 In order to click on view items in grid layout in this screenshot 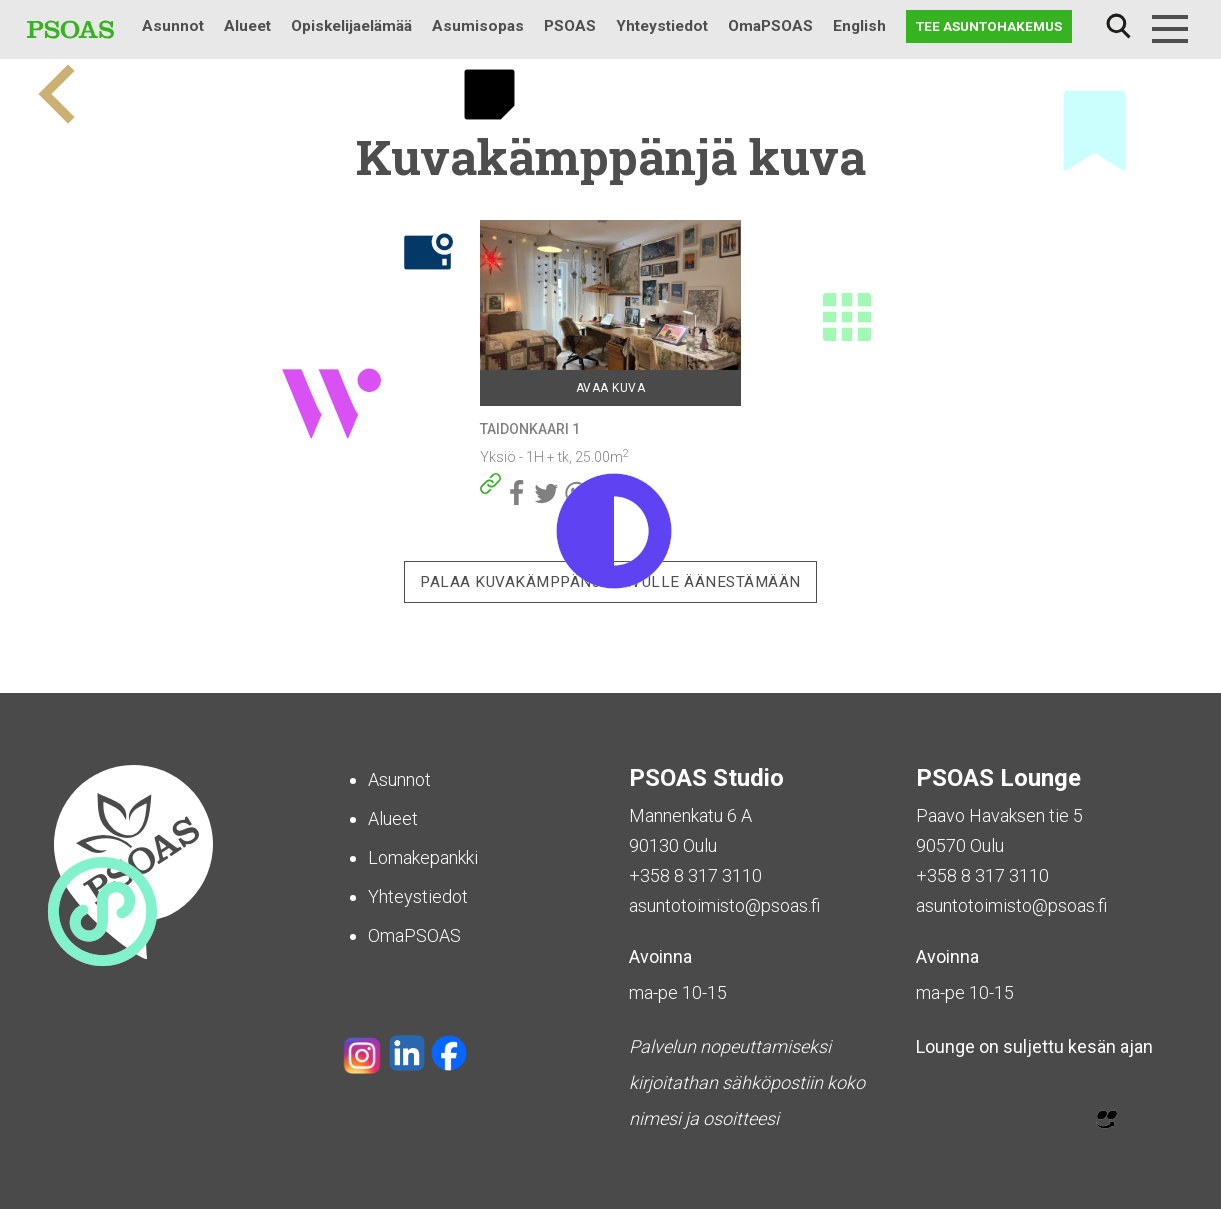, I will do `click(847, 317)`.